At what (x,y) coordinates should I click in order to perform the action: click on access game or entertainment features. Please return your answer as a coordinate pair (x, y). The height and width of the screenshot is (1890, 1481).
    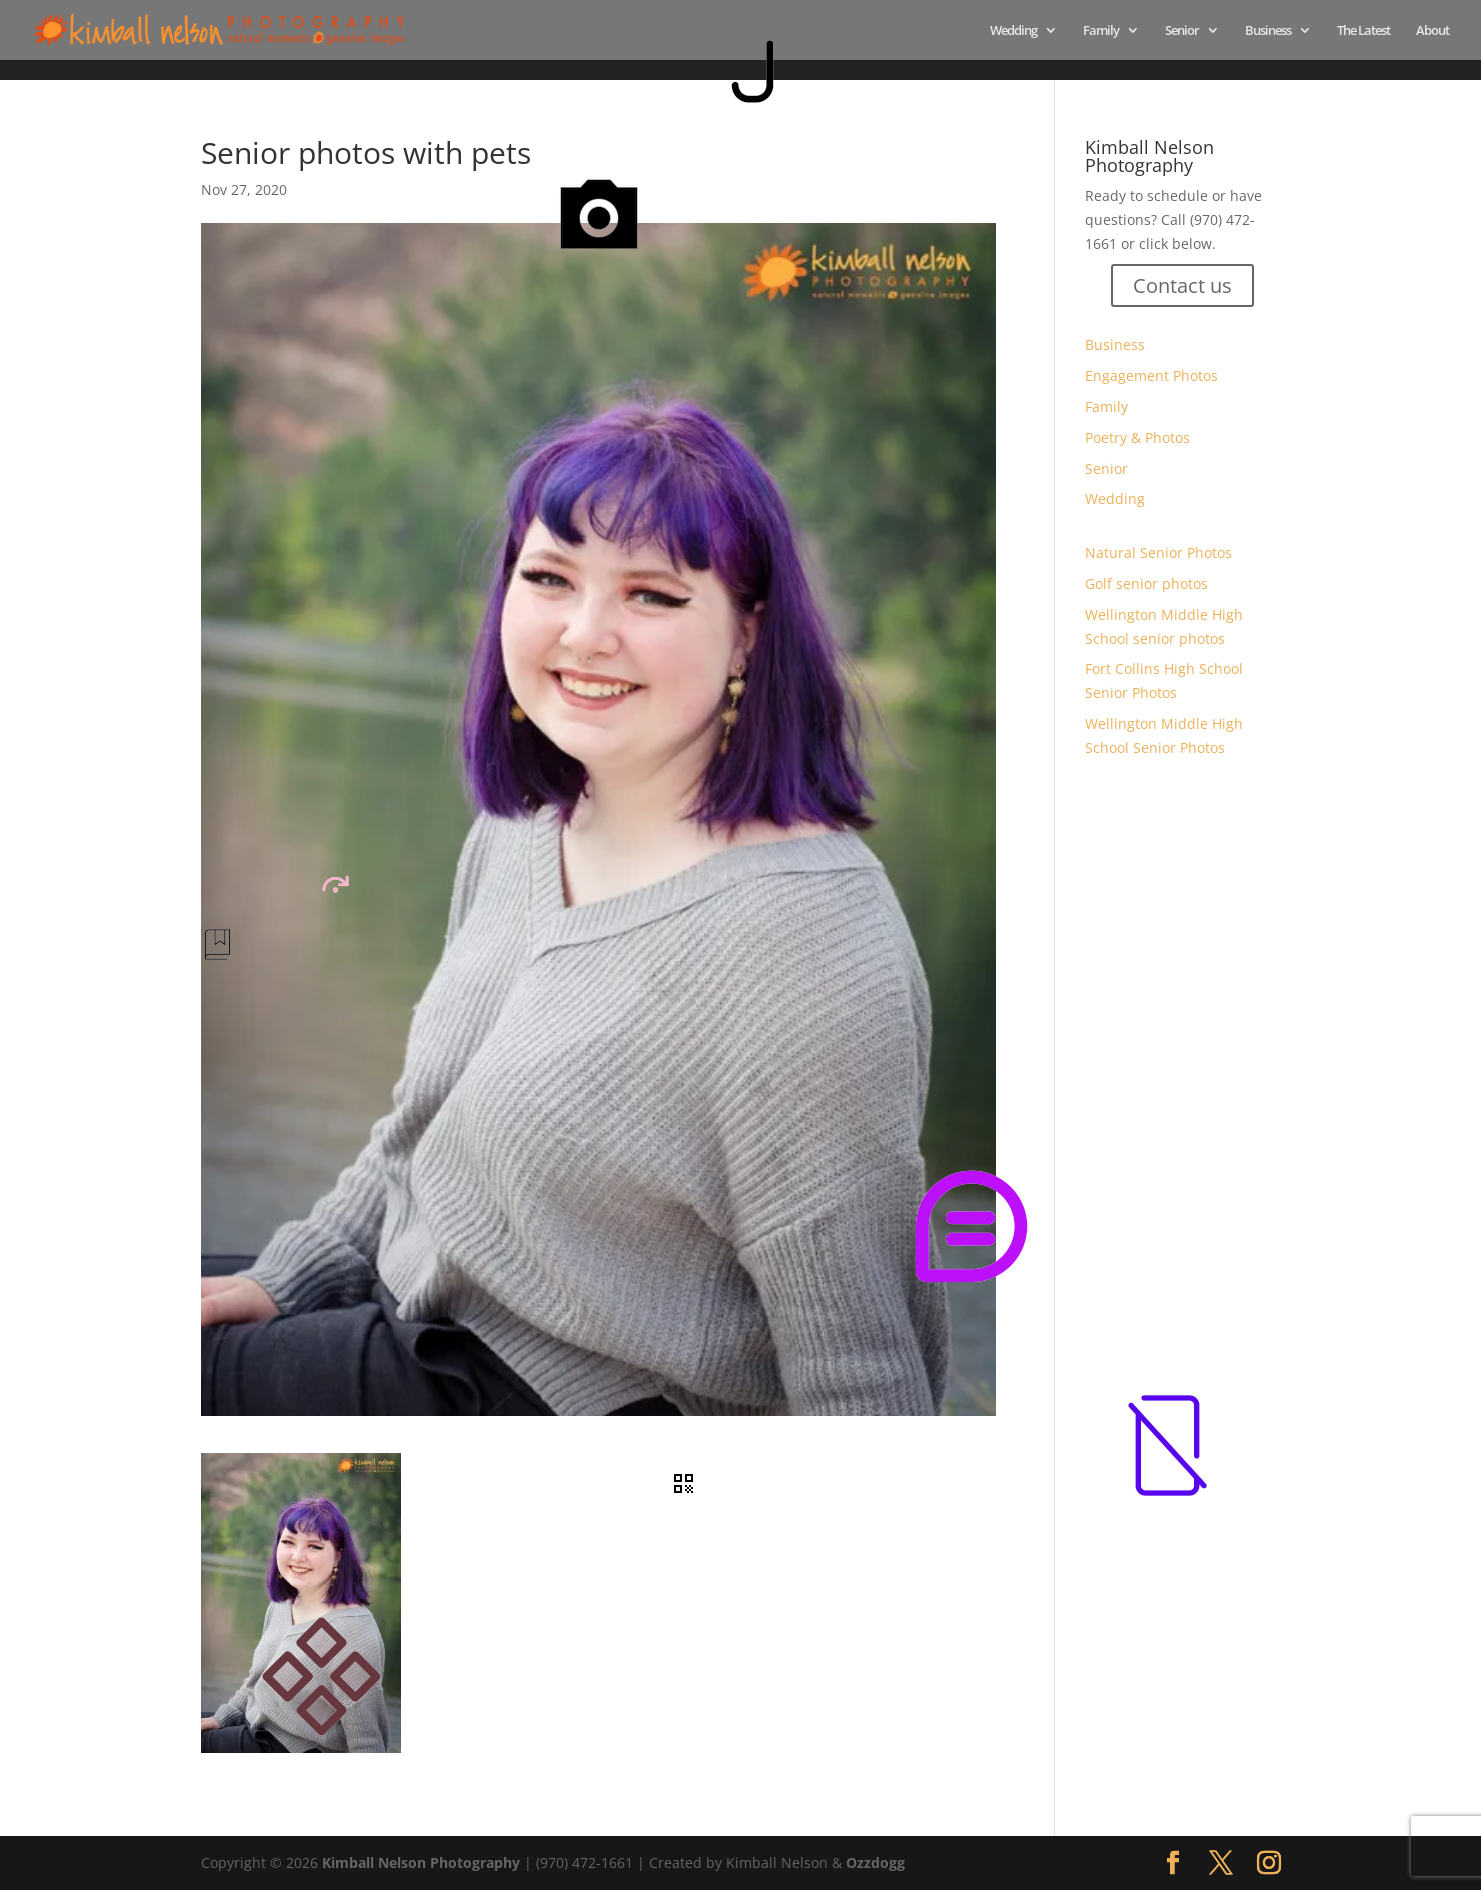
    Looking at the image, I should click on (321, 1676).